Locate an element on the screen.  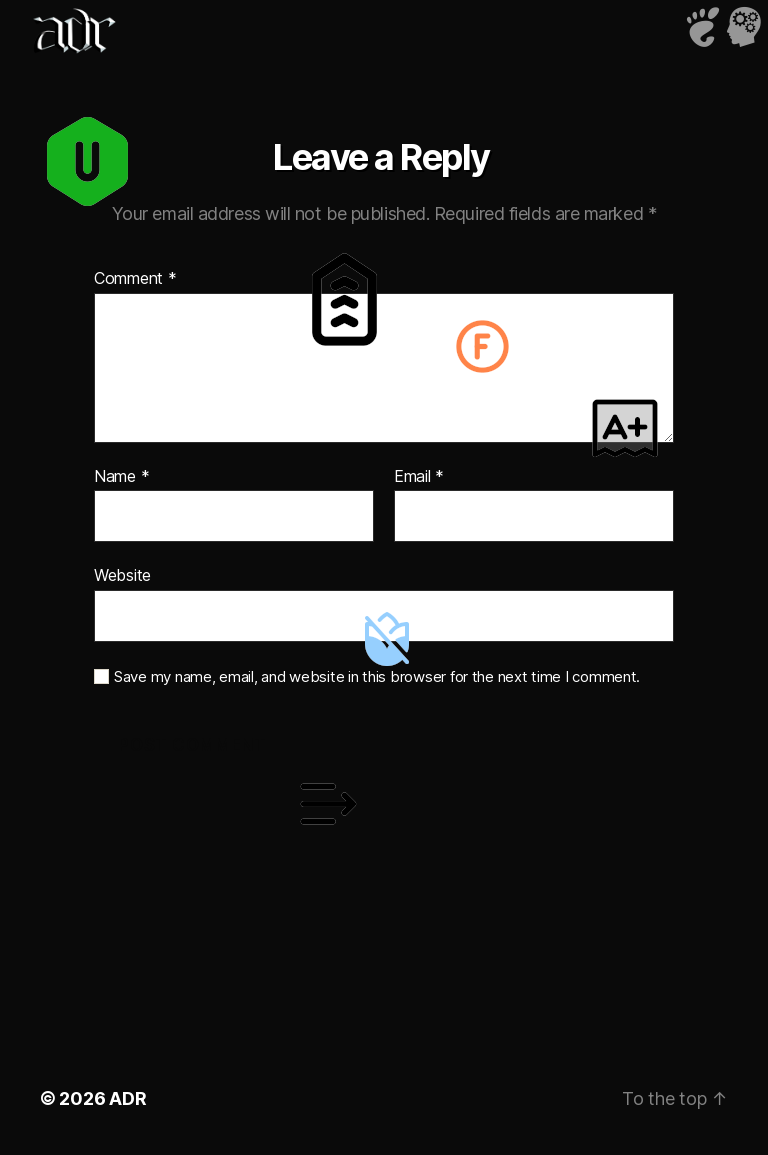
view military or user rank status is located at coordinates (344, 299).